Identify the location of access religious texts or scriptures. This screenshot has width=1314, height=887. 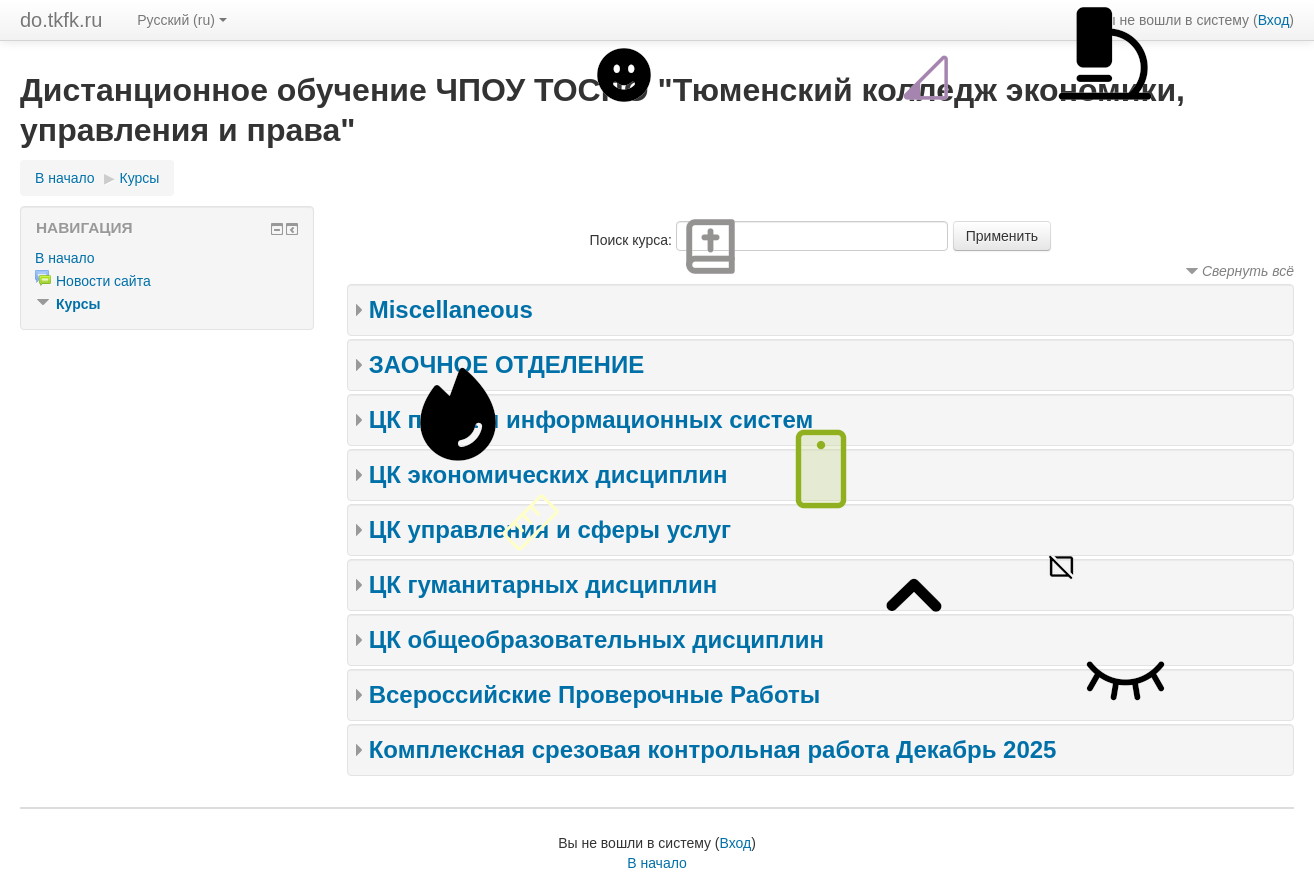
(710, 246).